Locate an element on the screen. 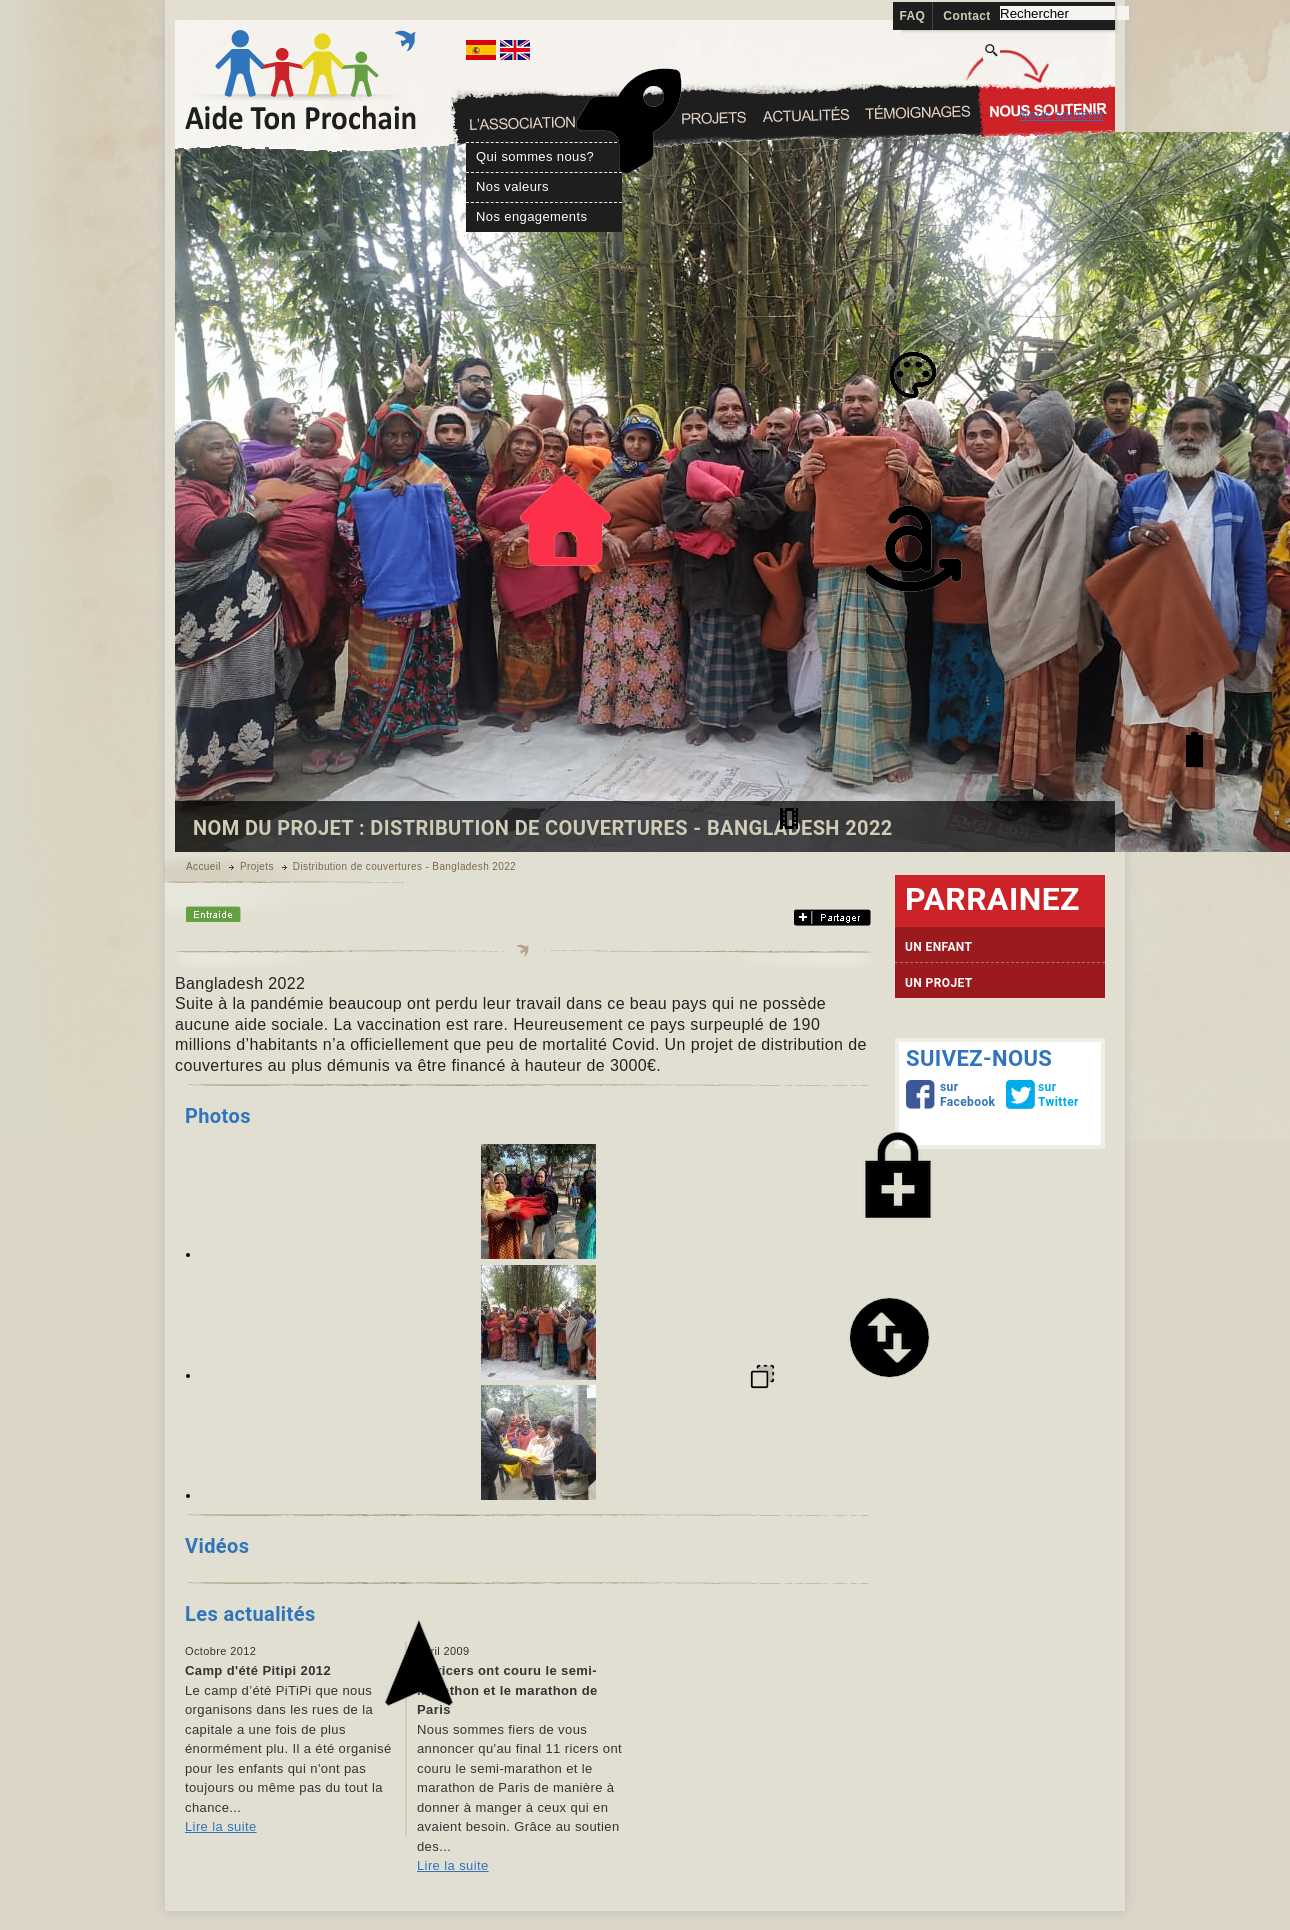  customize color or theme settings is located at coordinates (913, 375).